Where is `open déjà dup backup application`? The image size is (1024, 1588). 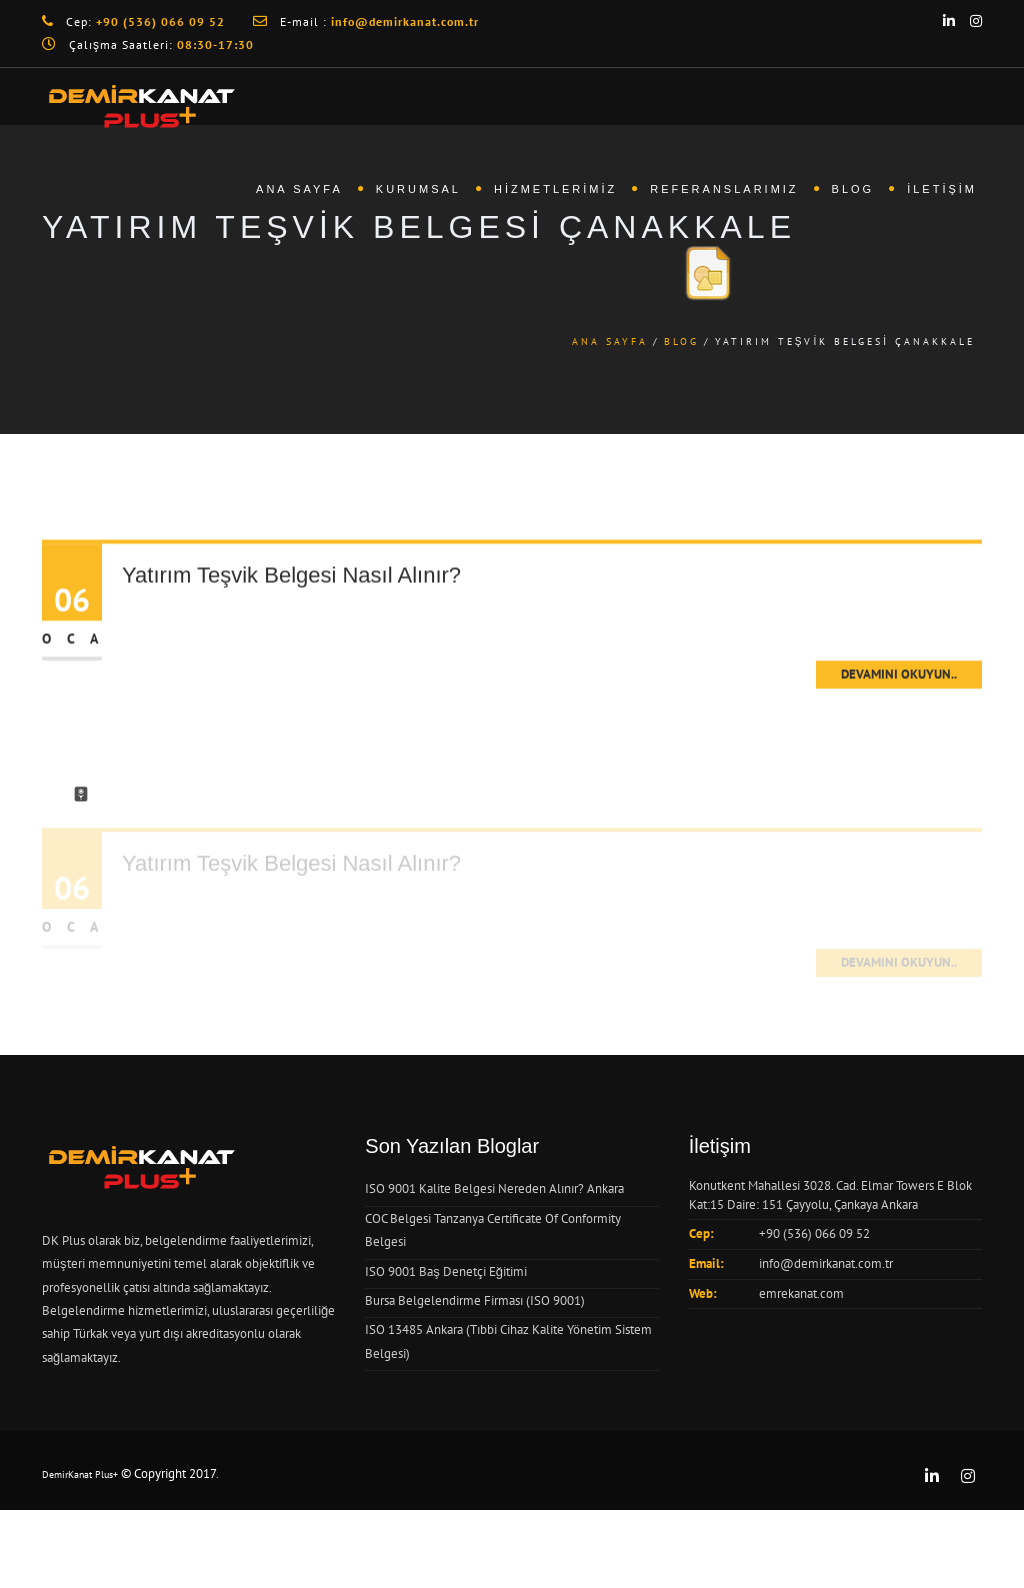 open déjà dup backup application is located at coordinates (81, 794).